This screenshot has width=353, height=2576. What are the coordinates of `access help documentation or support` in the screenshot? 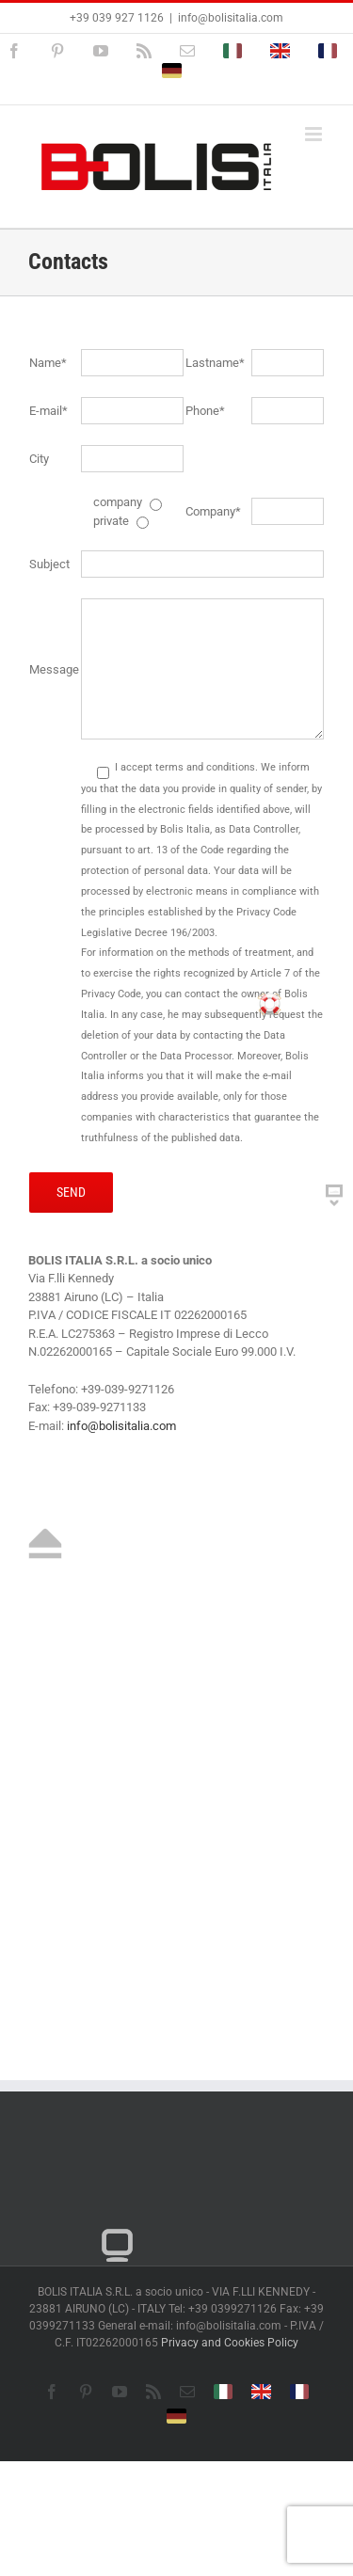 It's located at (269, 1004).